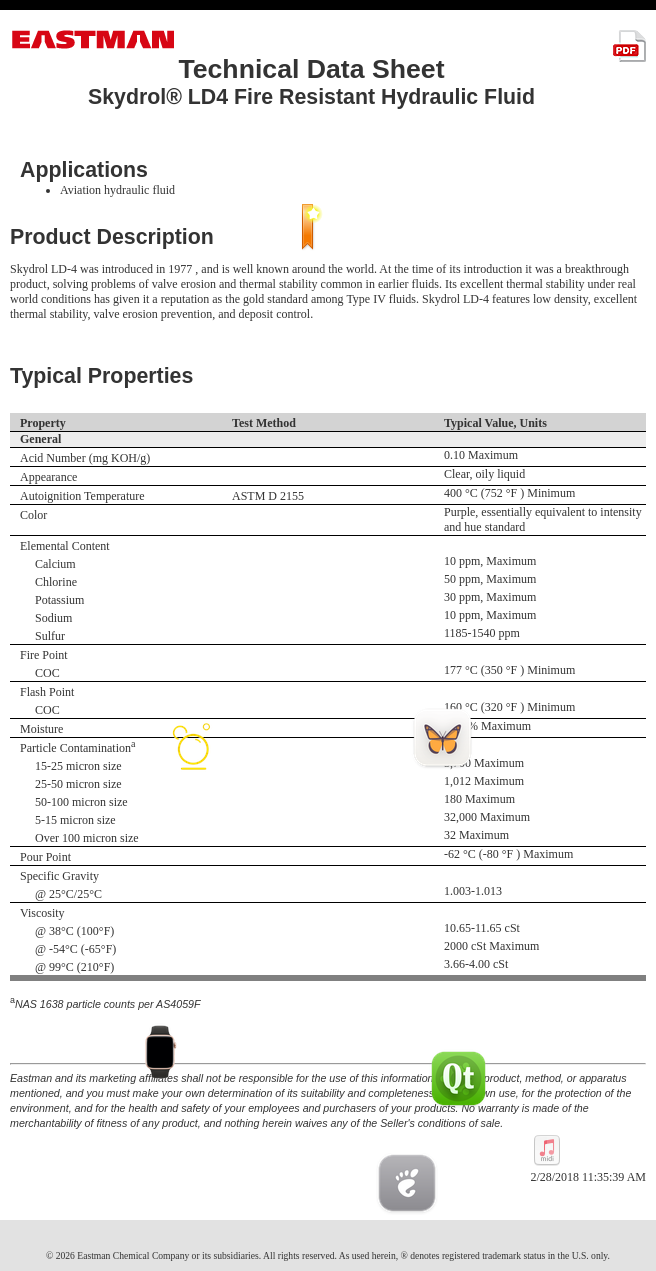 The width and height of the screenshot is (656, 1271). What do you see at coordinates (193, 746) in the screenshot?
I see `add particle effects to video` at bounding box center [193, 746].